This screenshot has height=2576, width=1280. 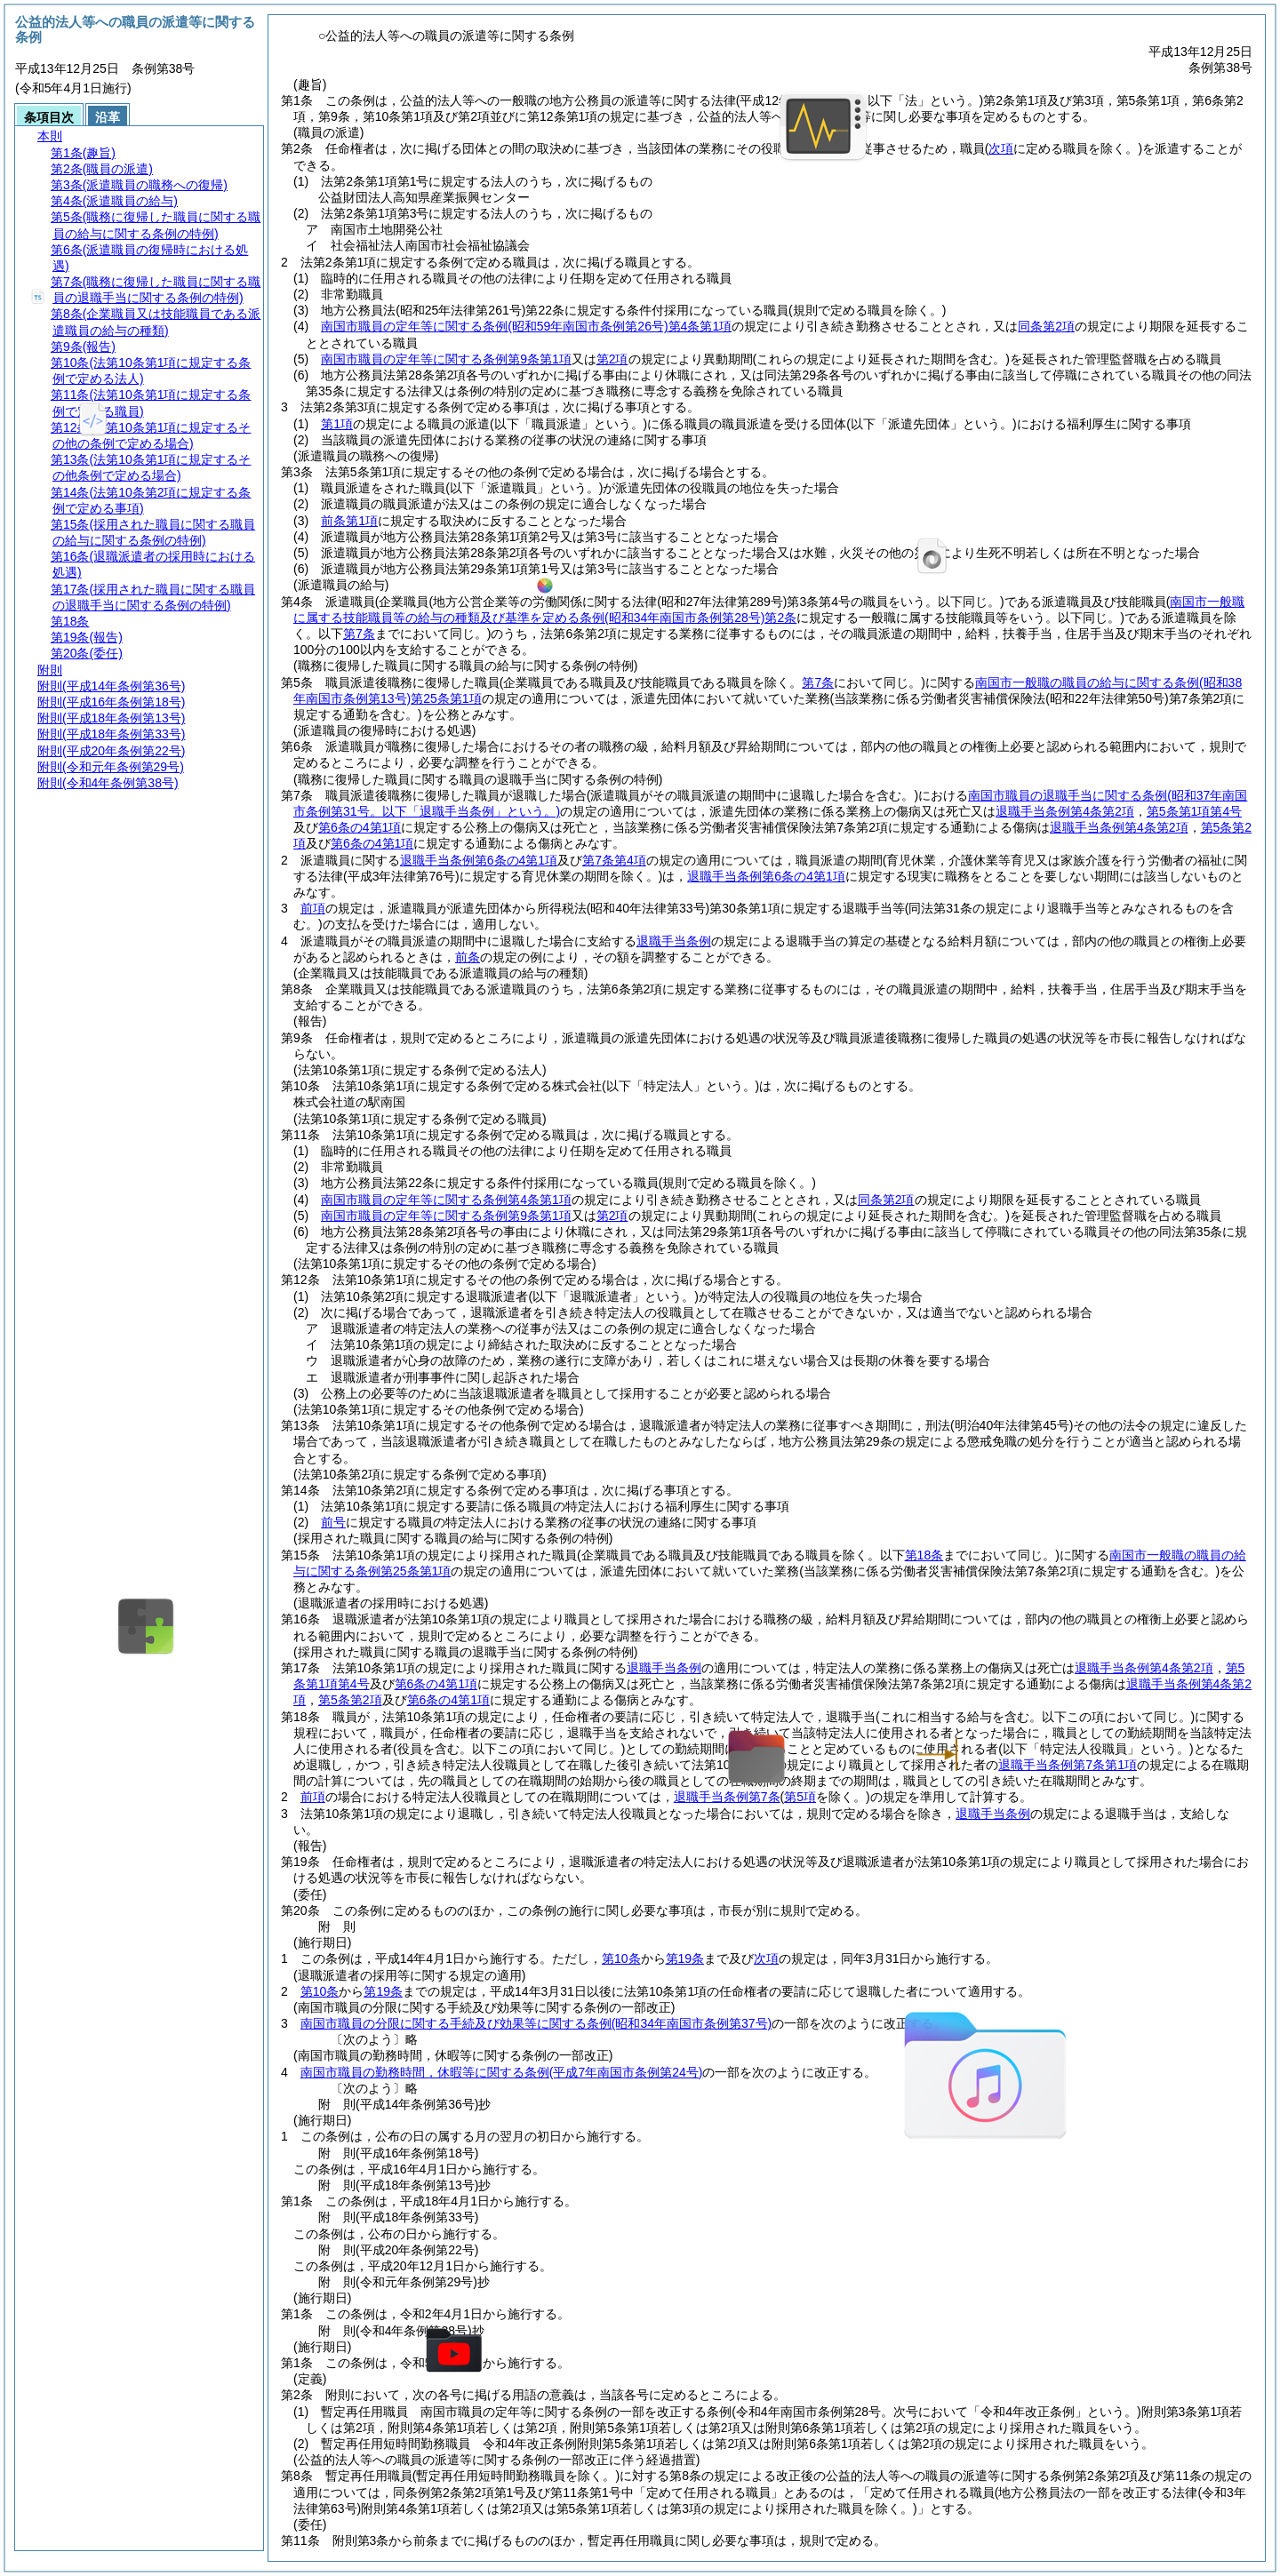 What do you see at coordinates (937, 1754) in the screenshot?
I see `go to the last item in a list or sequence` at bounding box center [937, 1754].